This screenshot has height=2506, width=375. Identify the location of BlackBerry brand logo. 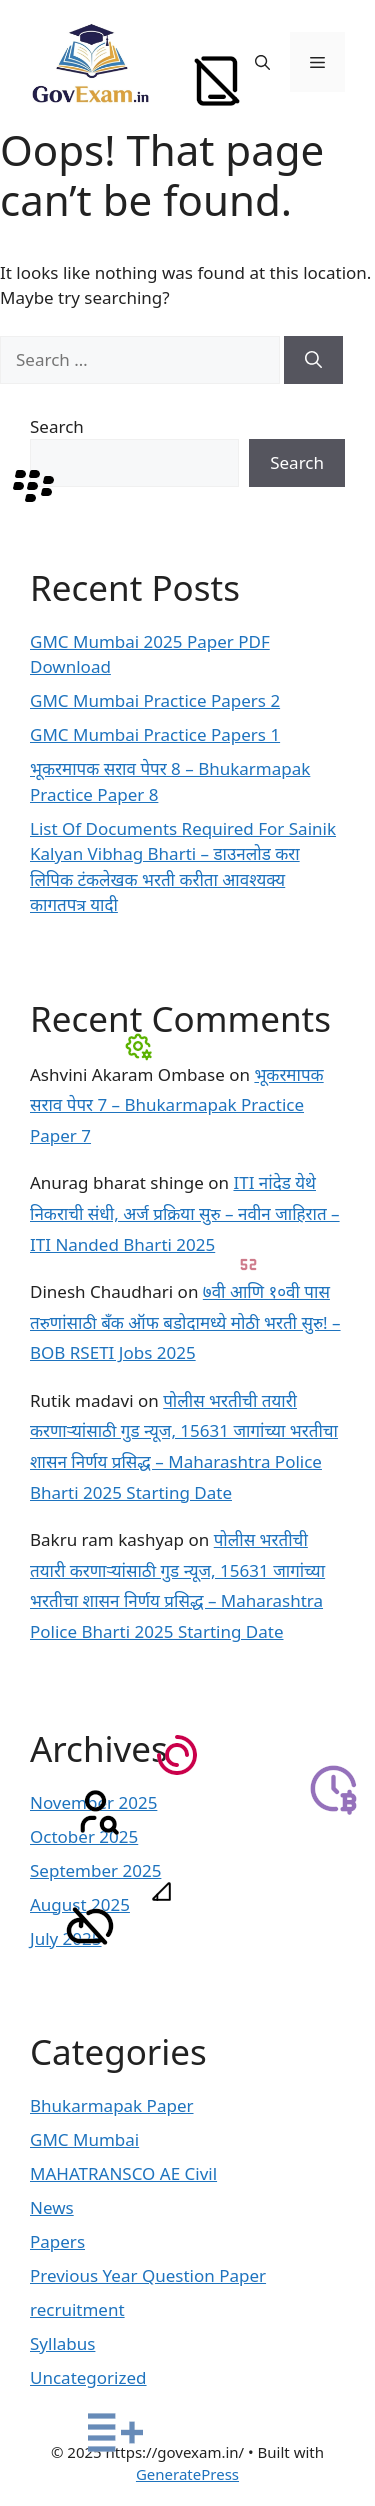
(34, 486).